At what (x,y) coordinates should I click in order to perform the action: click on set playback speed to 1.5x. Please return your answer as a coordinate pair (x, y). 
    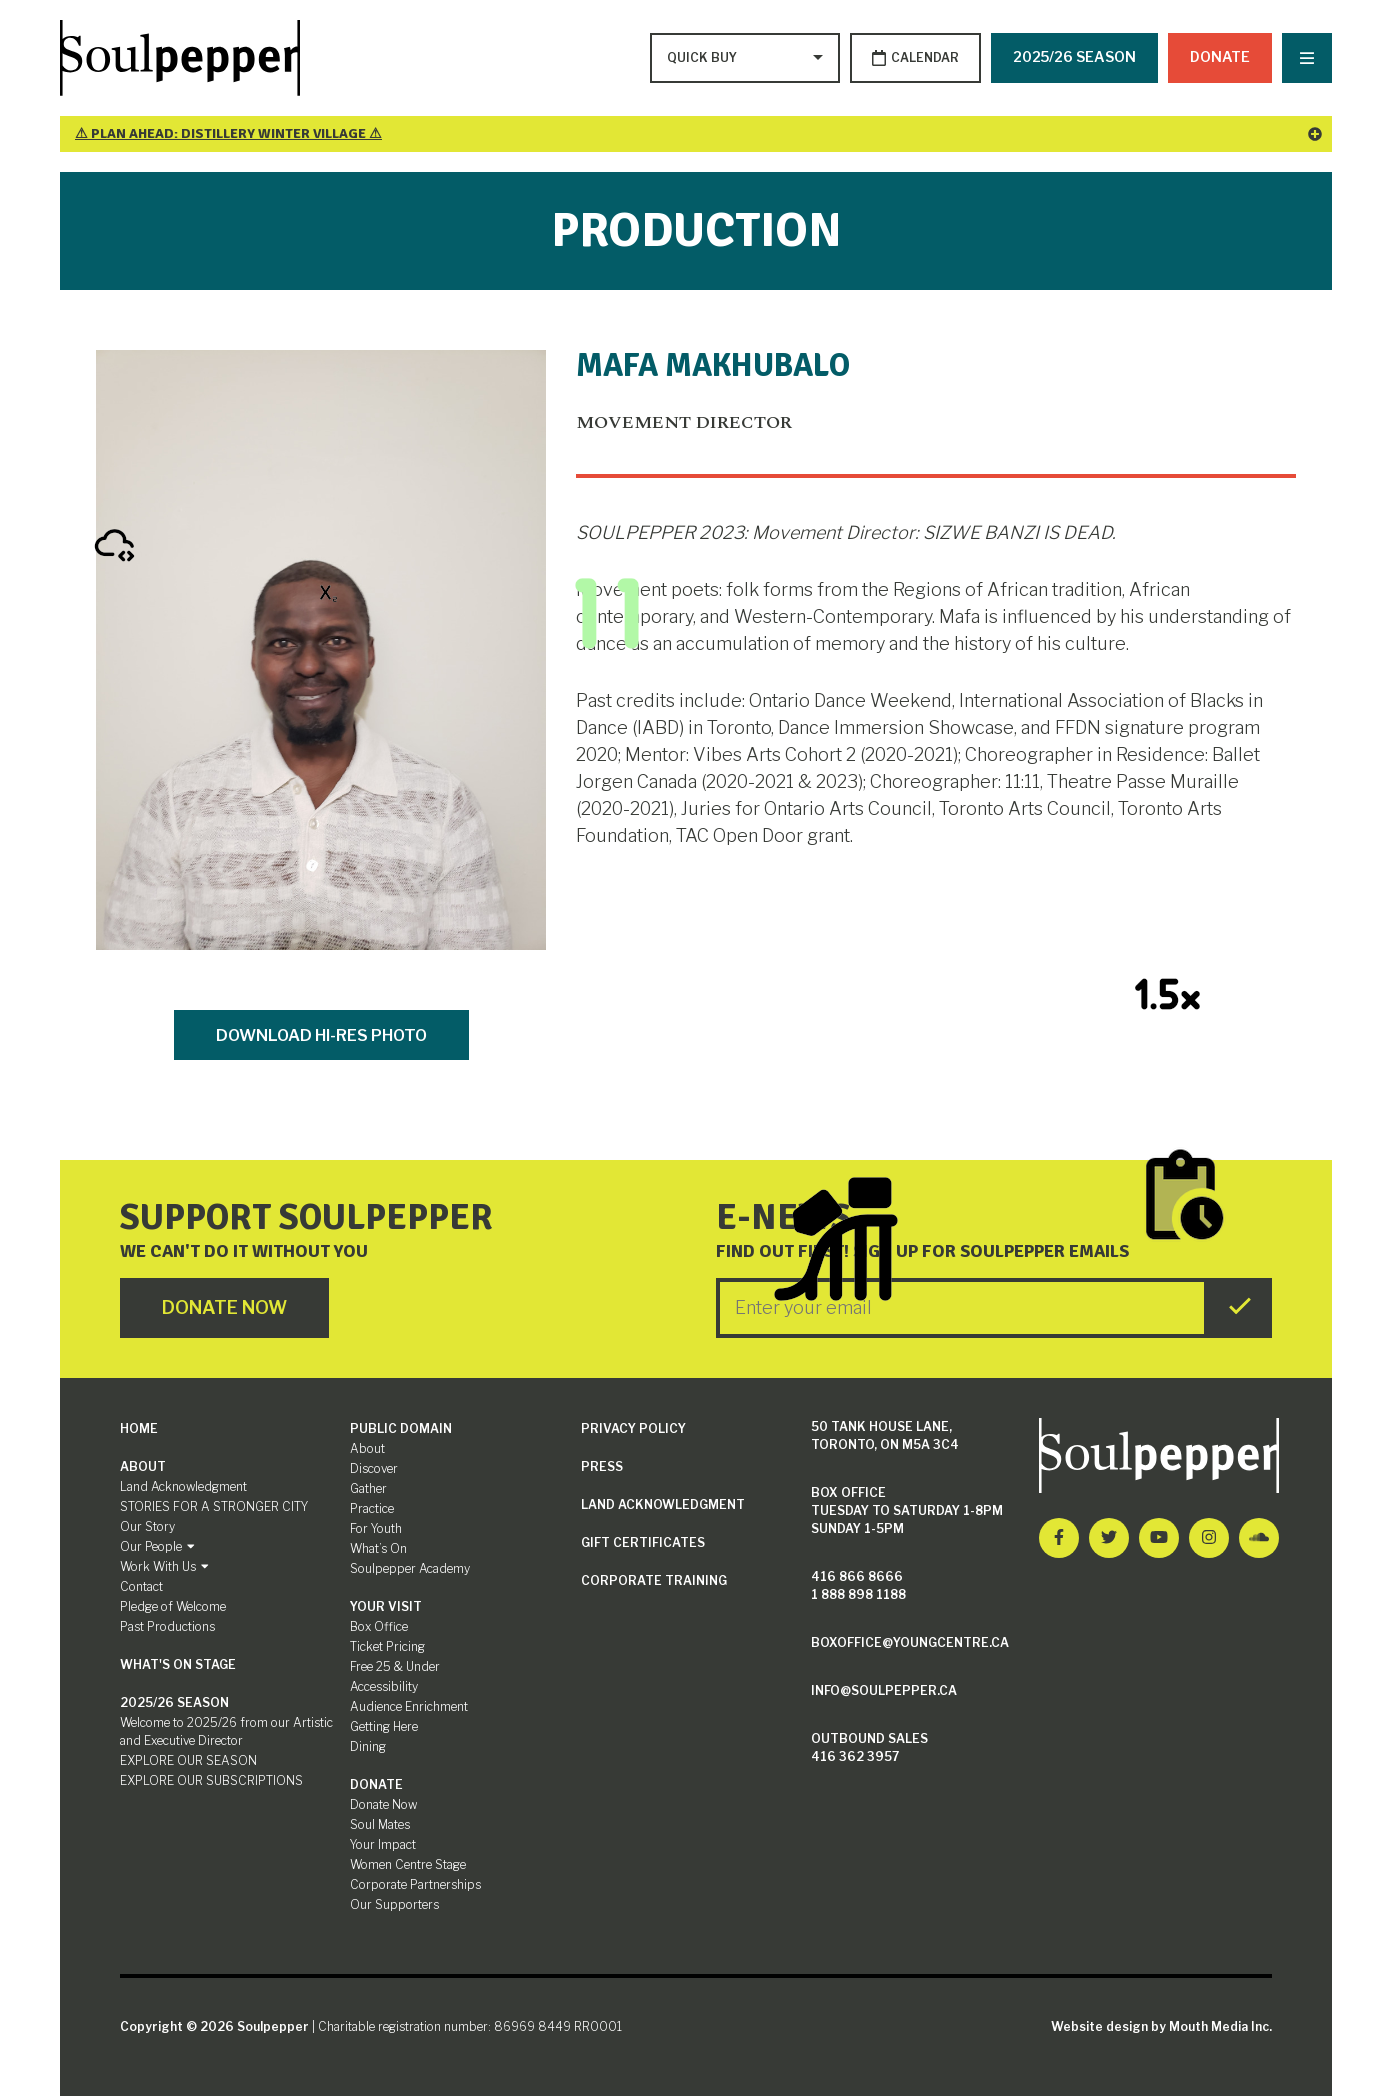
    Looking at the image, I should click on (1169, 994).